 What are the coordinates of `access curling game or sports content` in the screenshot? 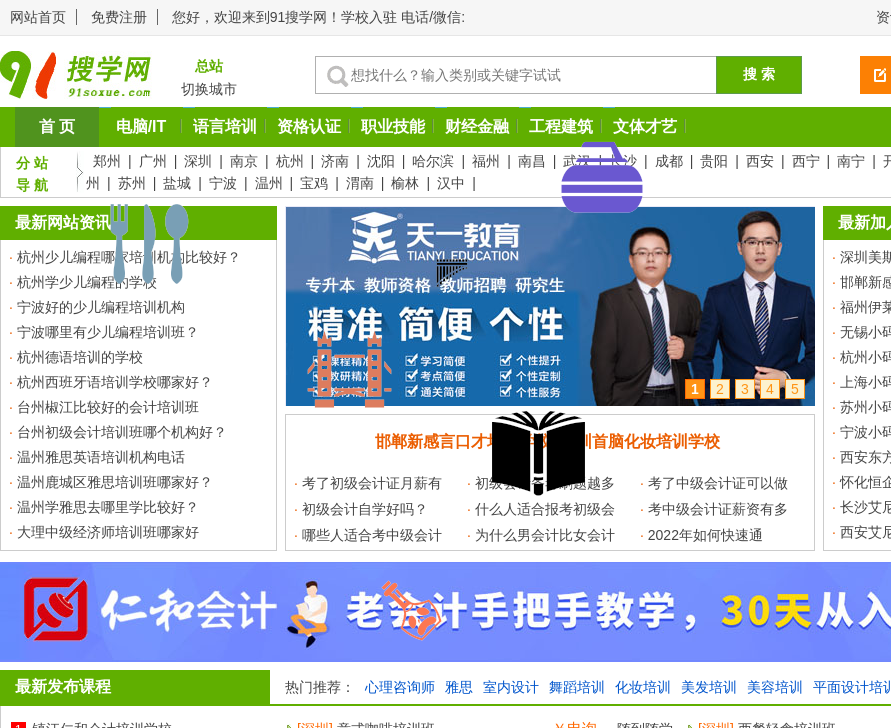 It's located at (602, 172).